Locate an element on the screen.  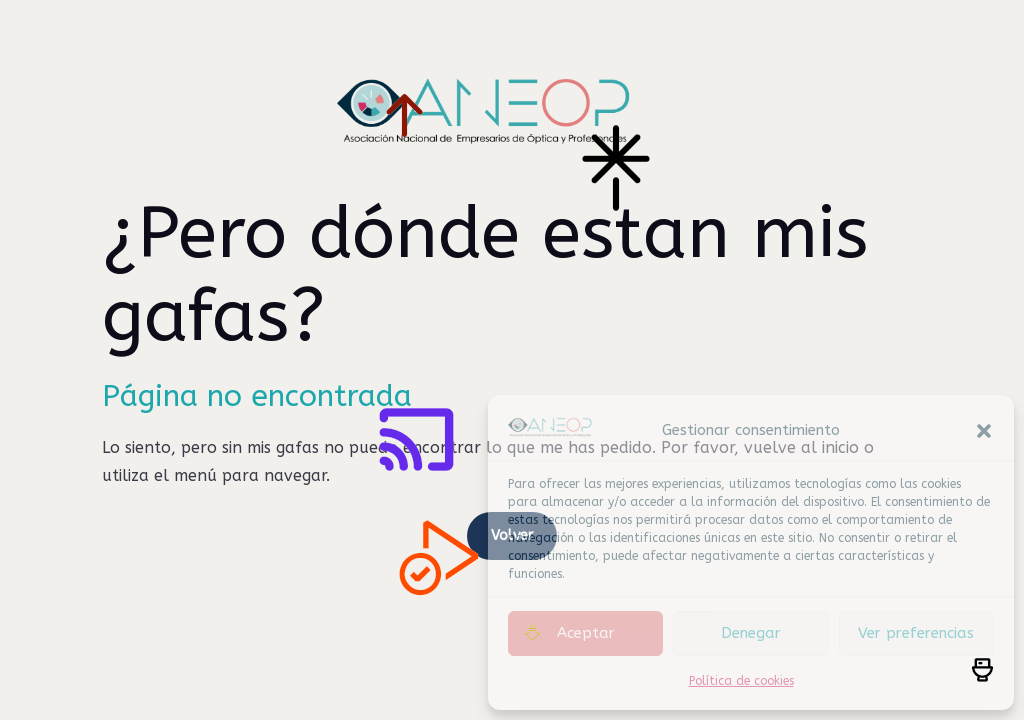
cast your screen to another device is located at coordinates (416, 439).